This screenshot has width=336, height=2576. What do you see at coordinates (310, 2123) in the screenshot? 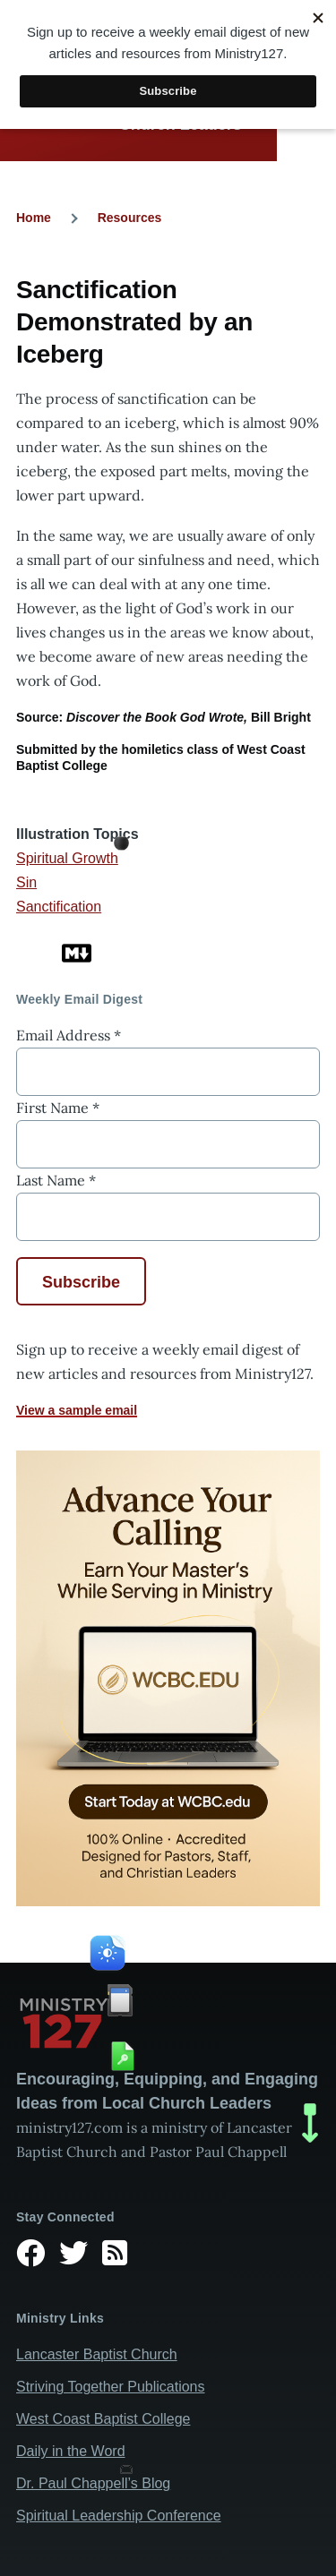
I see `download or save content` at bounding box center [310, 2123].